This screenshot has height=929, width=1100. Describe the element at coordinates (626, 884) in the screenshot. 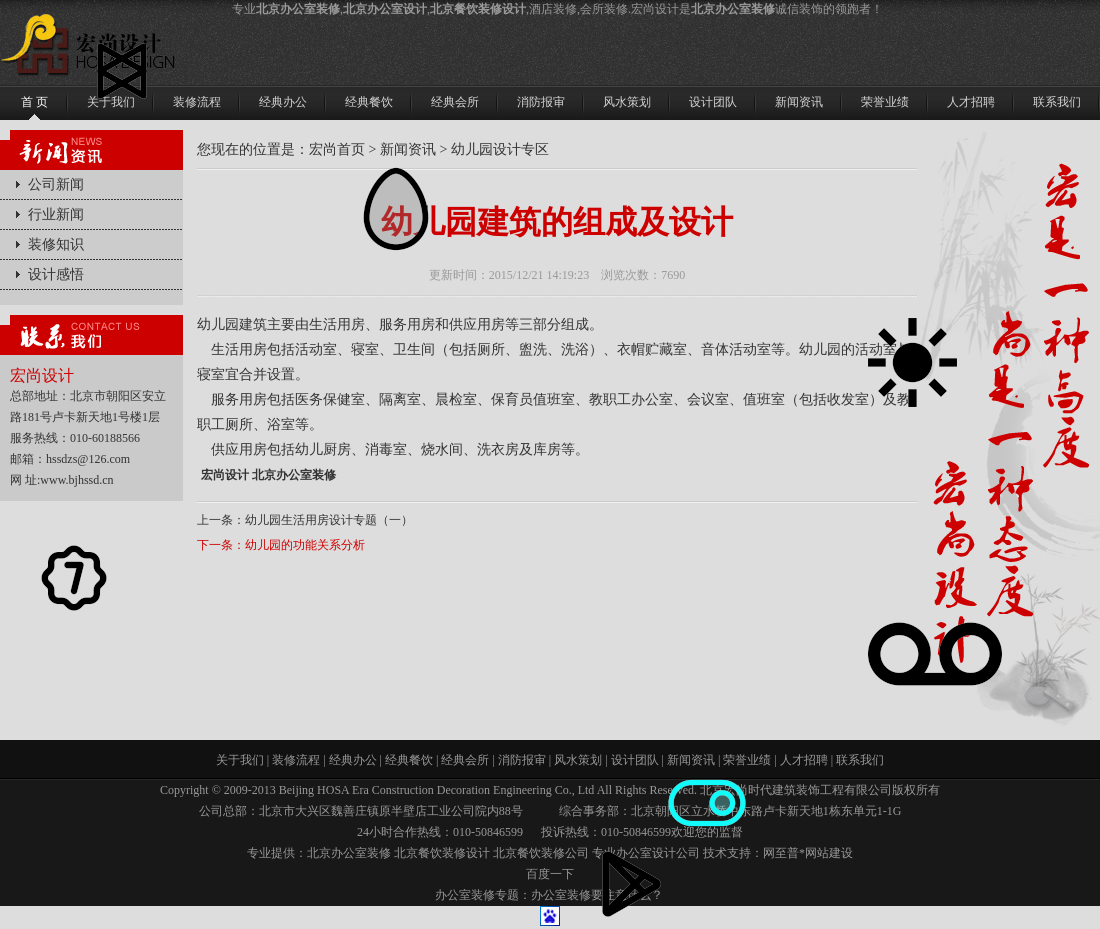

I see `open google play store` at that location.